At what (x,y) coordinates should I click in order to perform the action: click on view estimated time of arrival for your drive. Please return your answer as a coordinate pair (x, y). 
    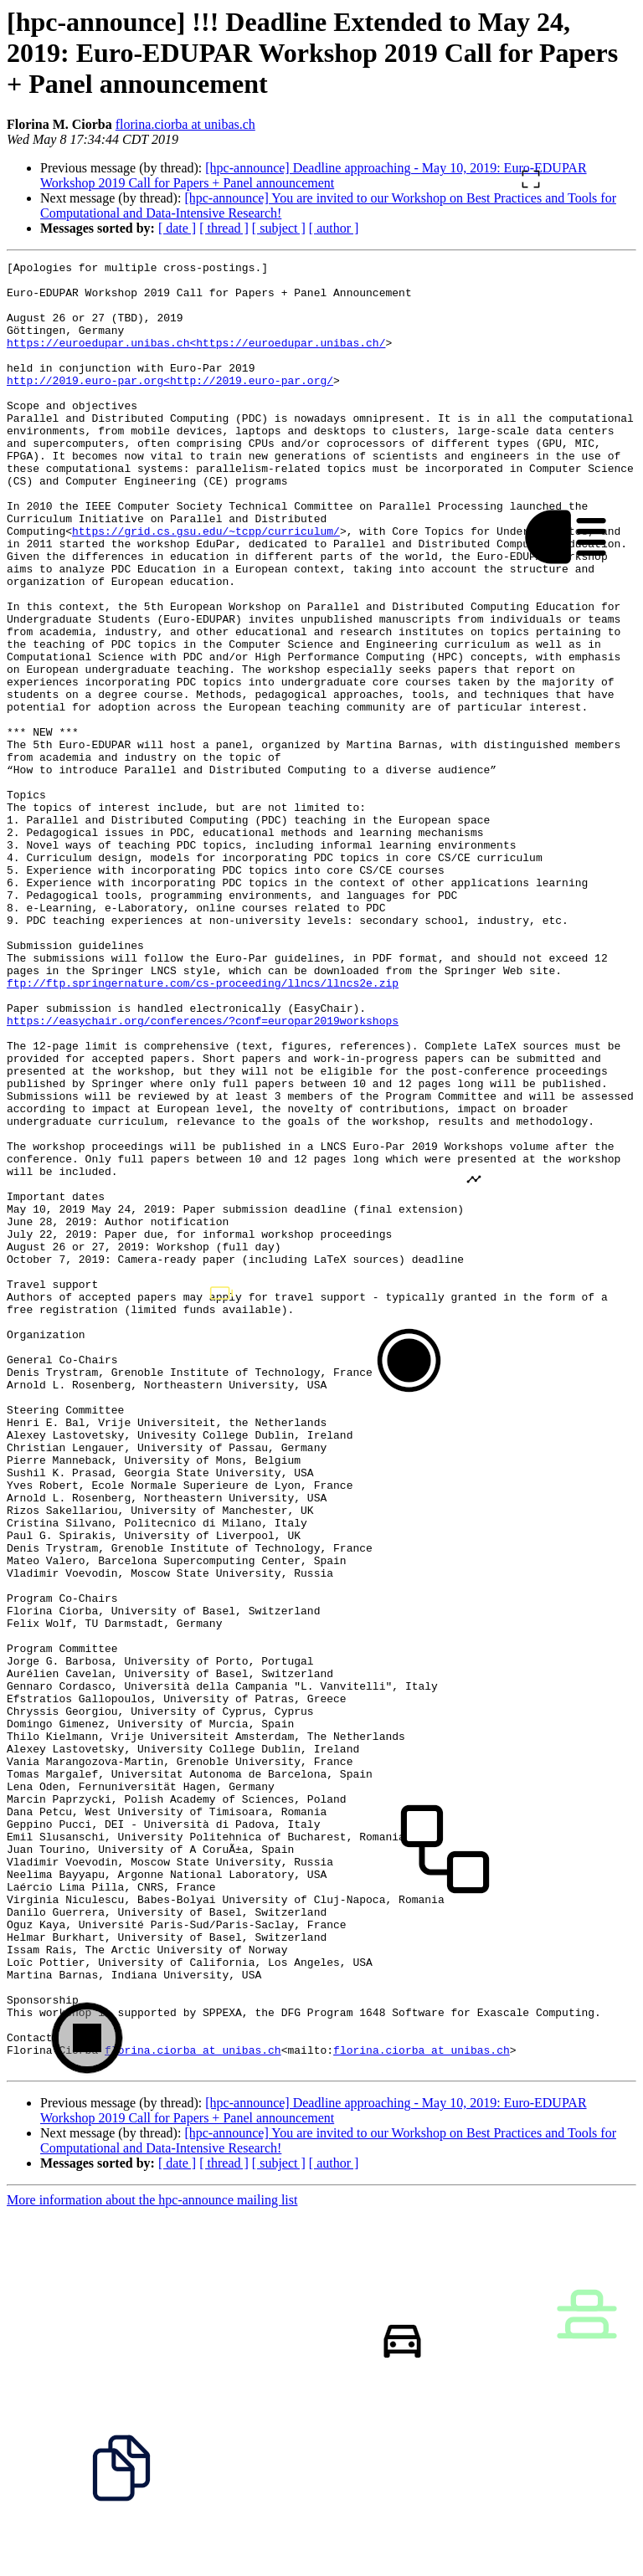
    Looking at the image, I should click on (402, 2341).